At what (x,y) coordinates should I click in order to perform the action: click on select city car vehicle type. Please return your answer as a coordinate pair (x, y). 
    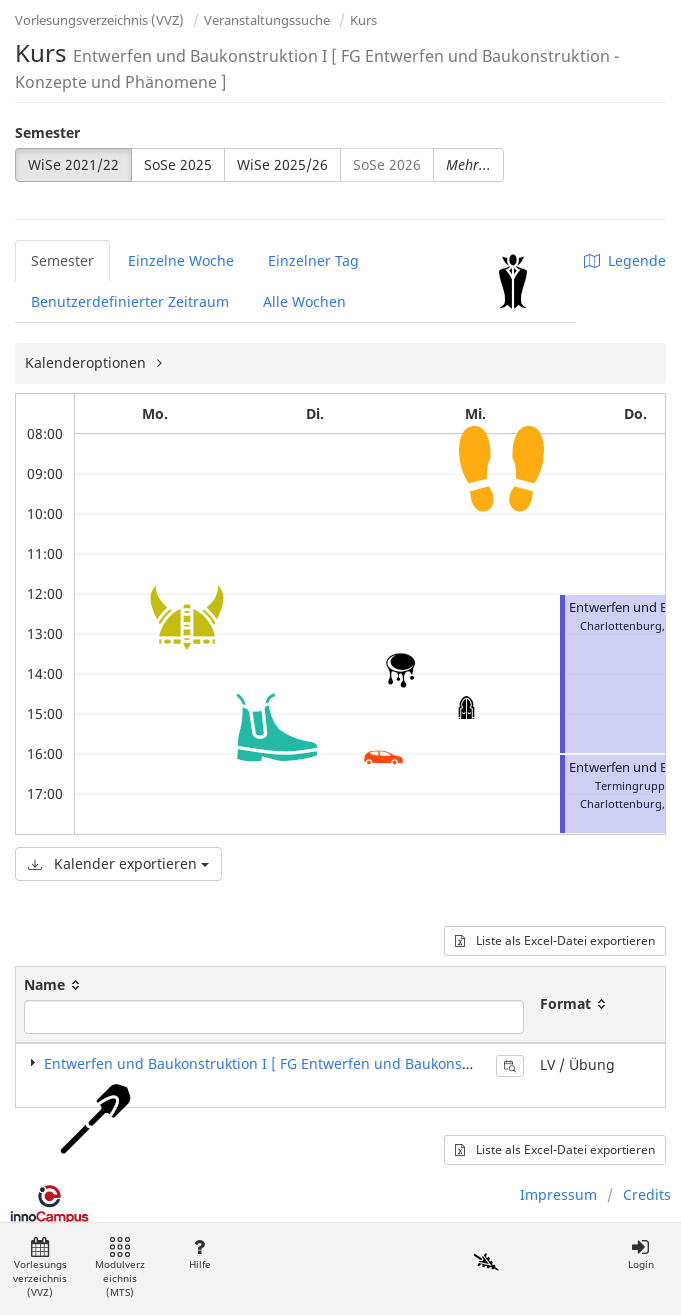
    Looking at the image, I should click on (383, 757).